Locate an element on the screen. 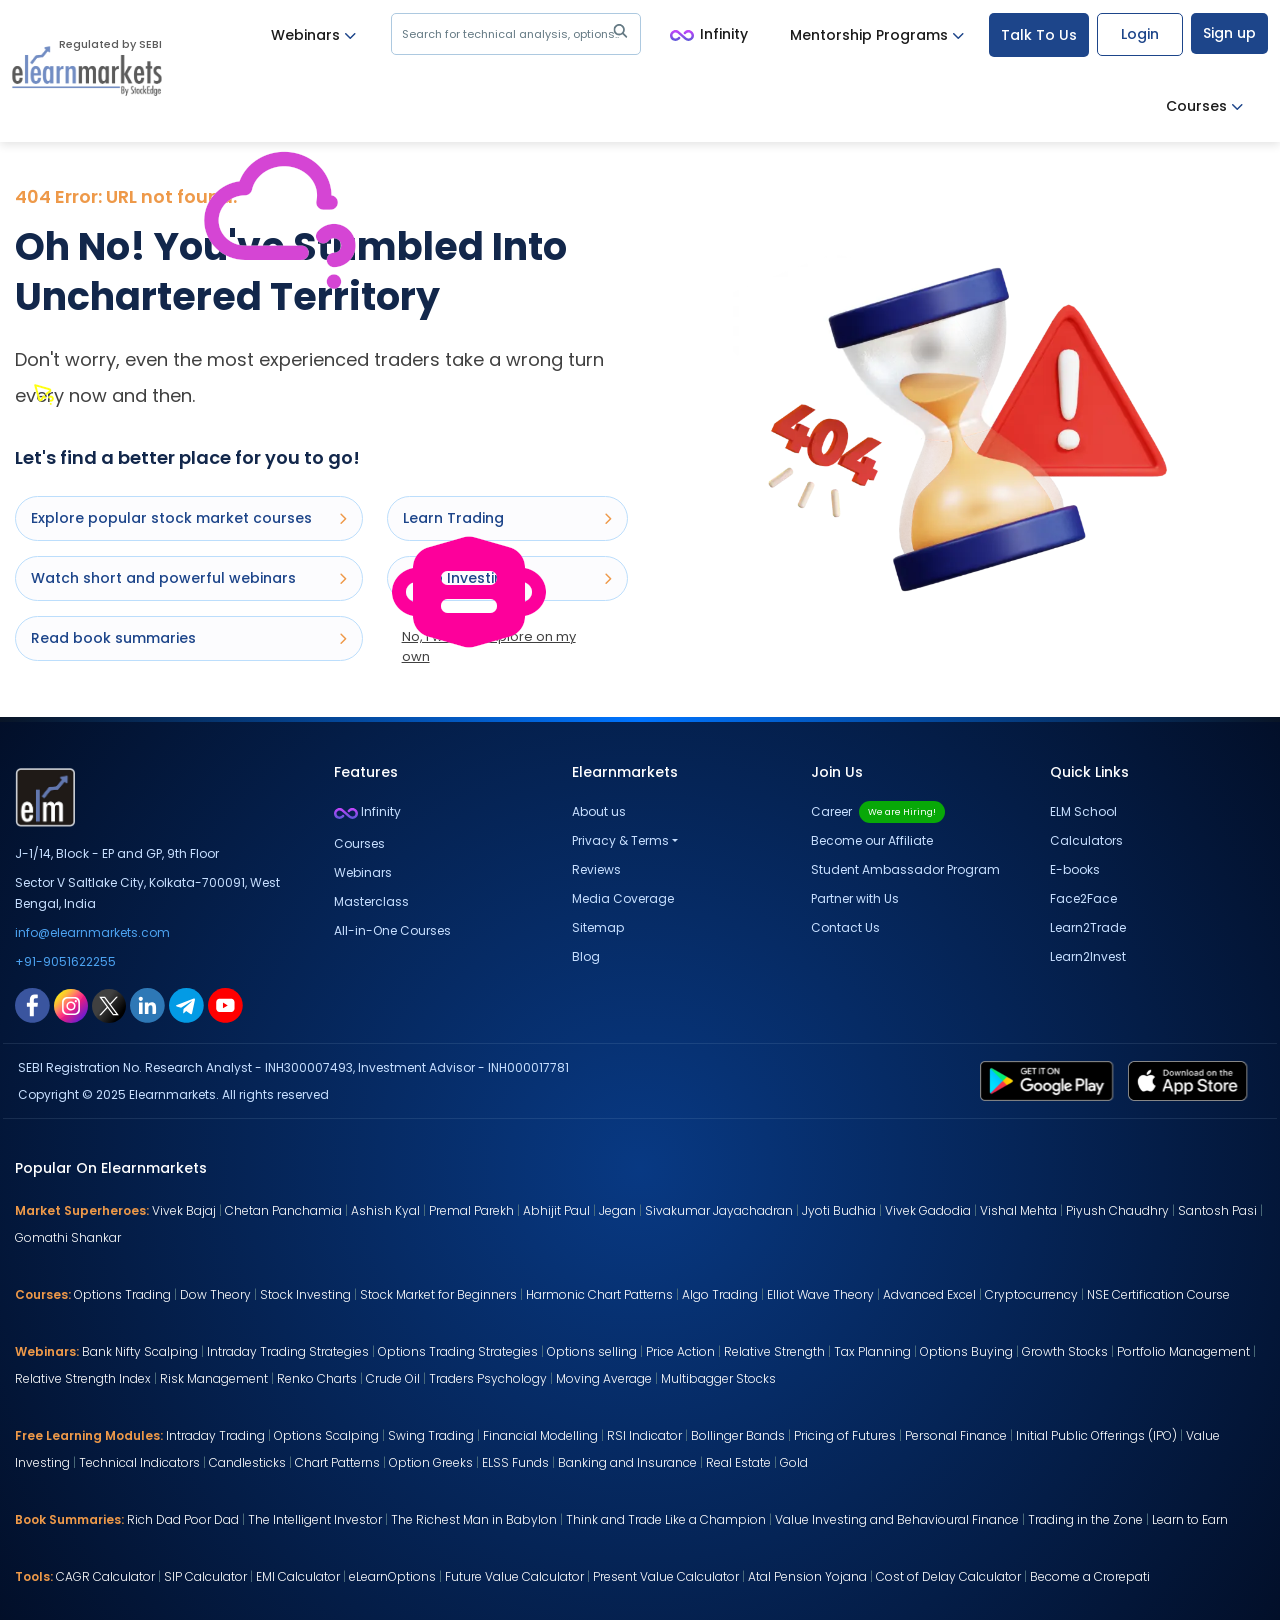 The height and width of the screenshot is (1620, 1280). cloud storage help or support is located at coordinates (283, 209).